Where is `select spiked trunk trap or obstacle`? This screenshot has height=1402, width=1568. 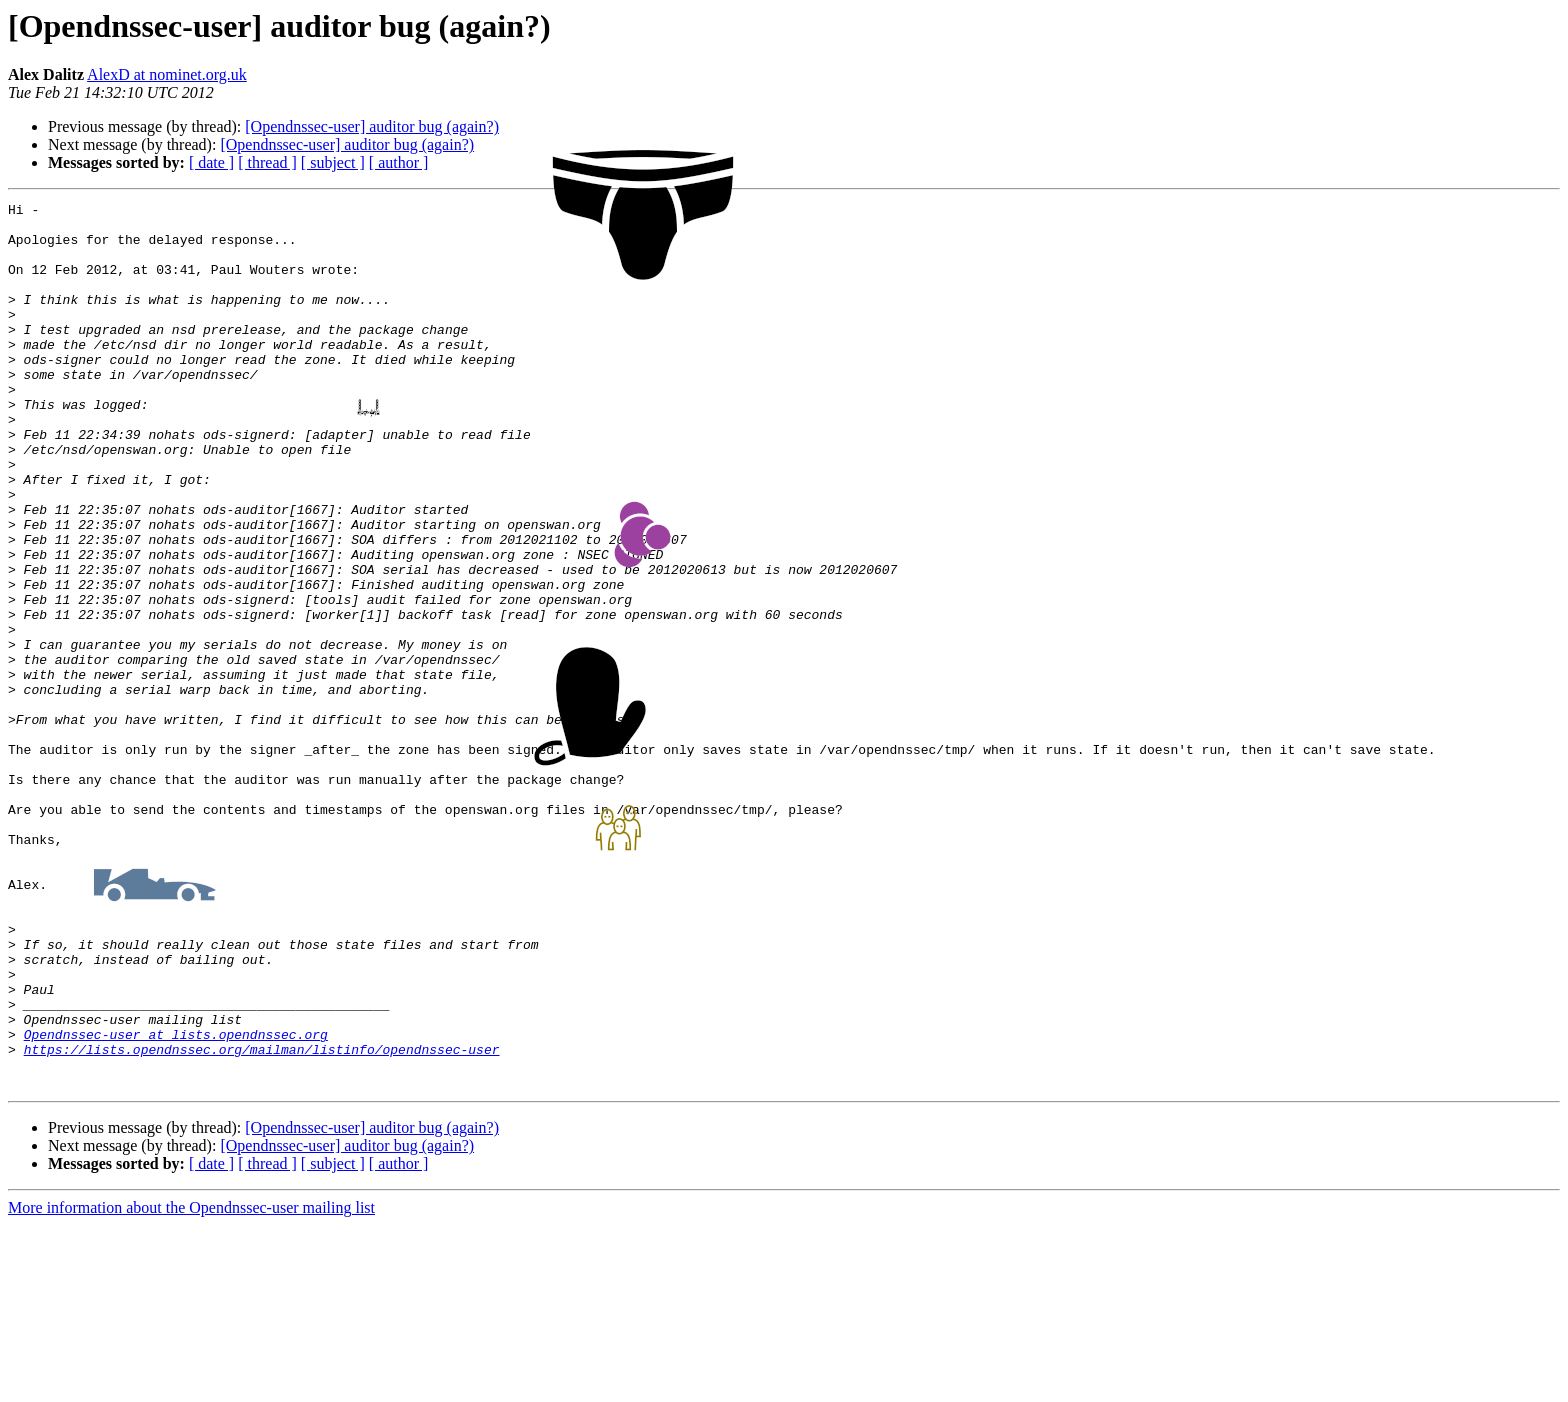
select spiked trunk trap or obstacle is located at coordinates (368, 410).